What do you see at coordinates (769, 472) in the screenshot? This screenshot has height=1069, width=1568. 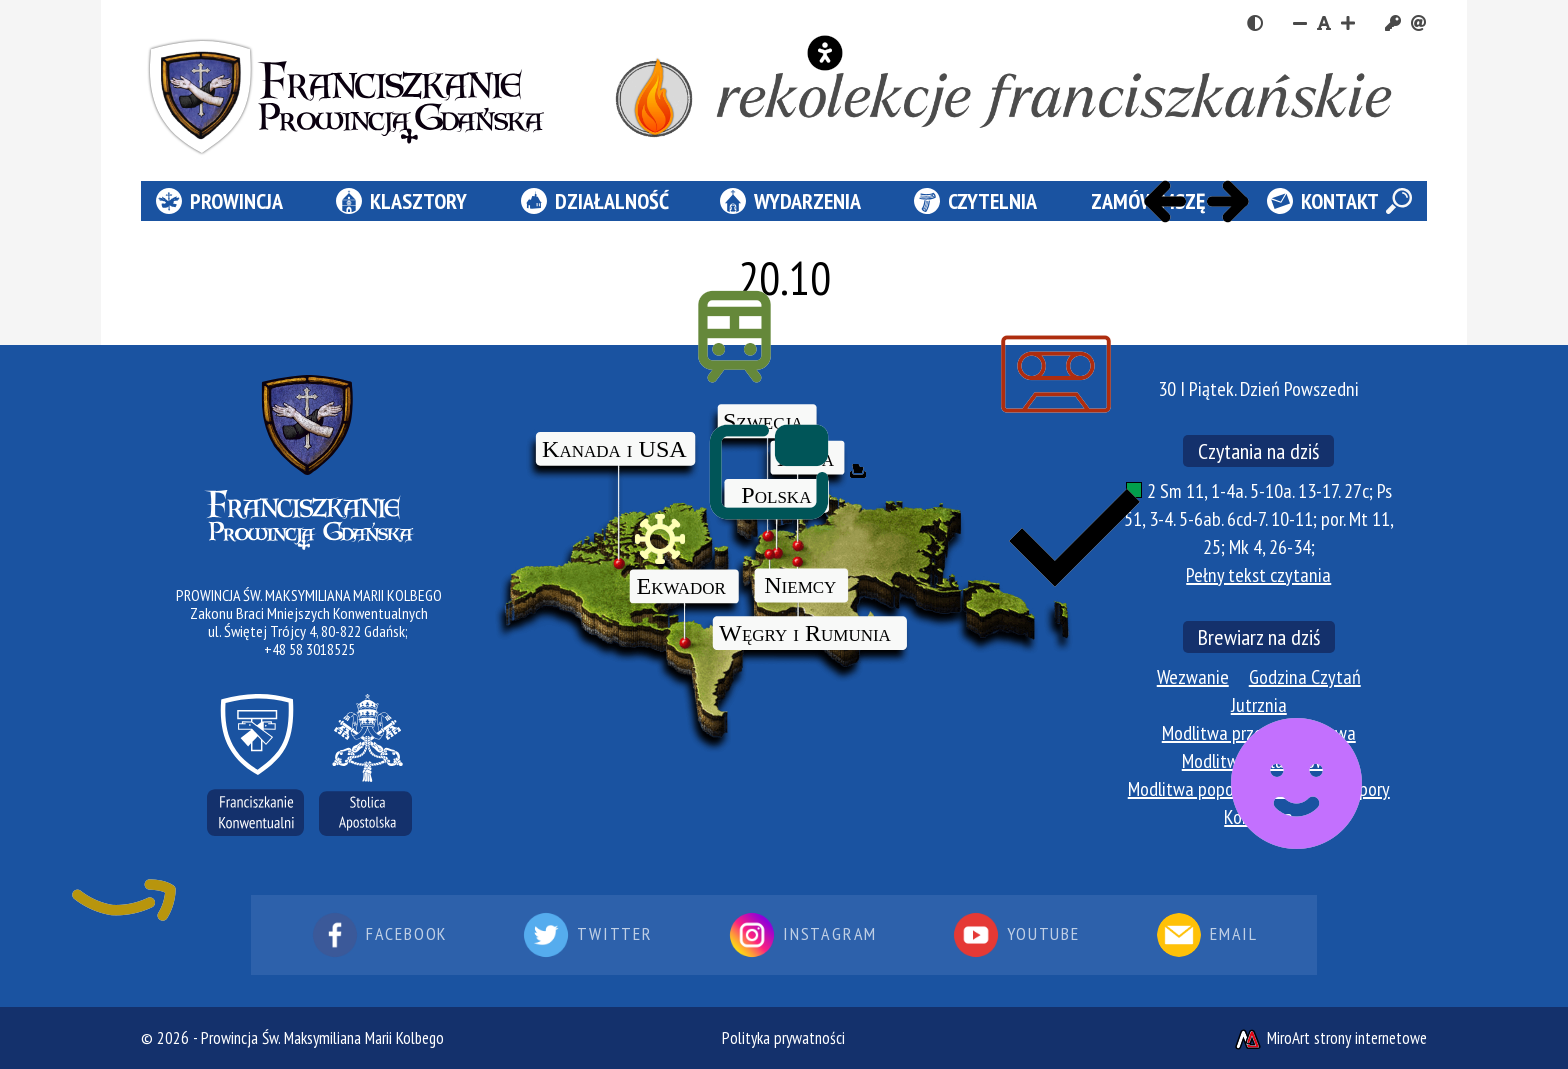 I see `enable picture-in-picture mode at the top of the screen` at bounding box center [769, 472].